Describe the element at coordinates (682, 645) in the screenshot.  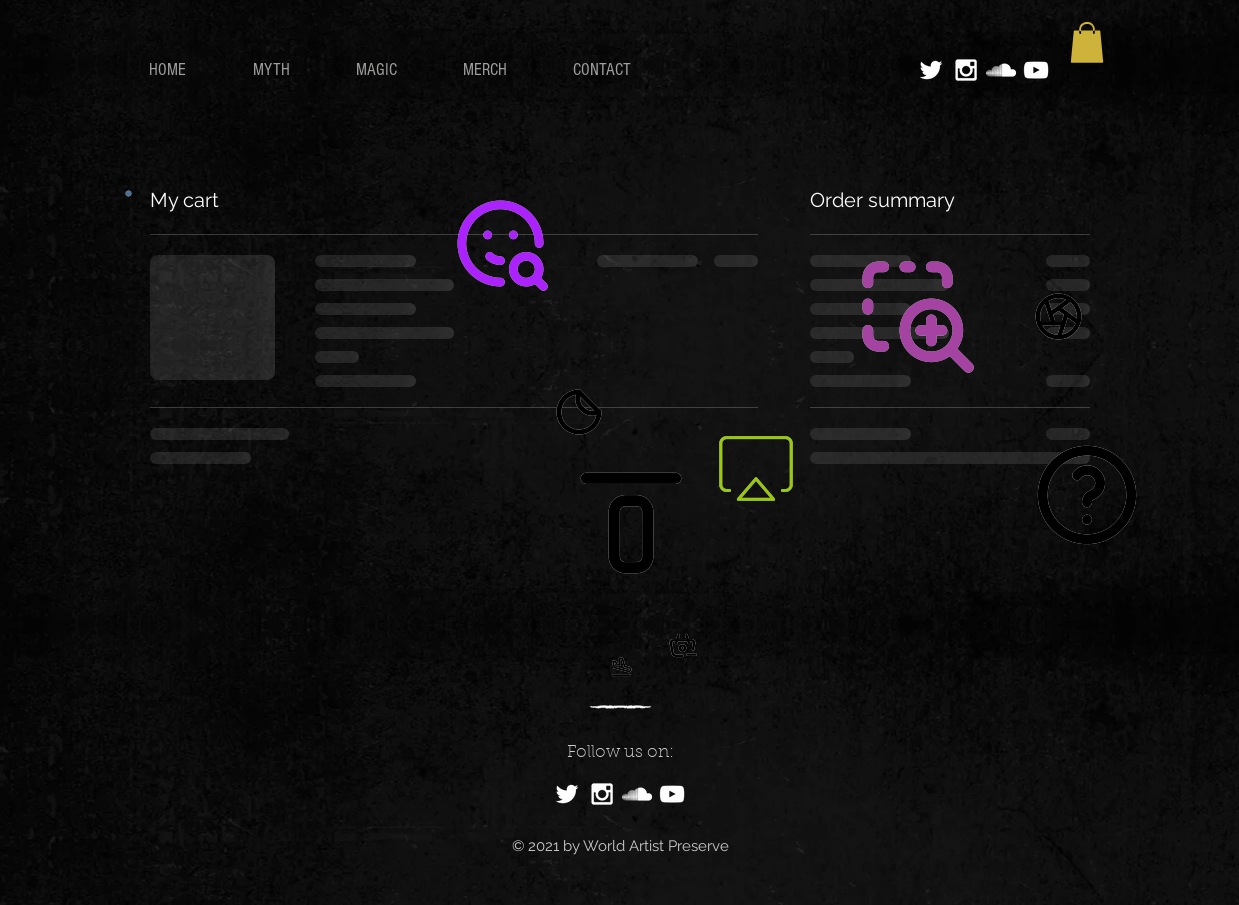
I see `remove item from basket` at that location.